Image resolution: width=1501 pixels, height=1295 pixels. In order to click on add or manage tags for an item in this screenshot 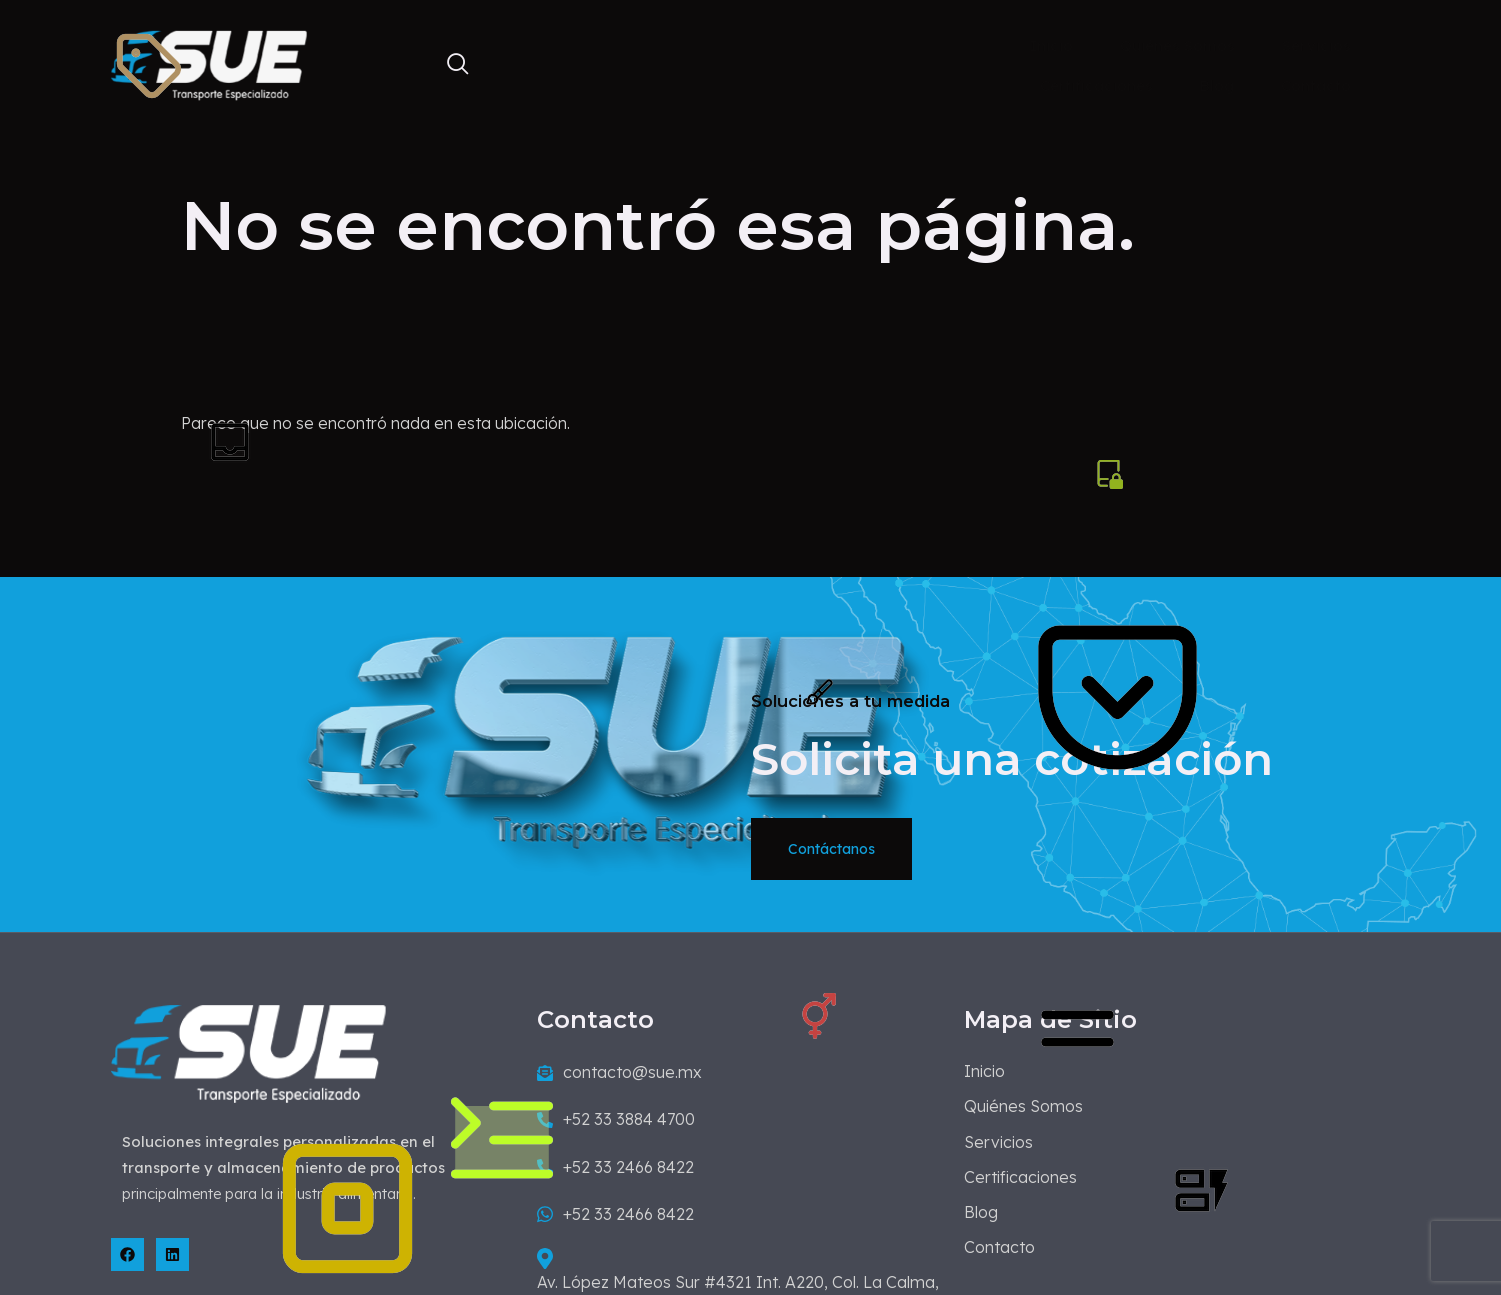, I will do `click(149, 66)`.